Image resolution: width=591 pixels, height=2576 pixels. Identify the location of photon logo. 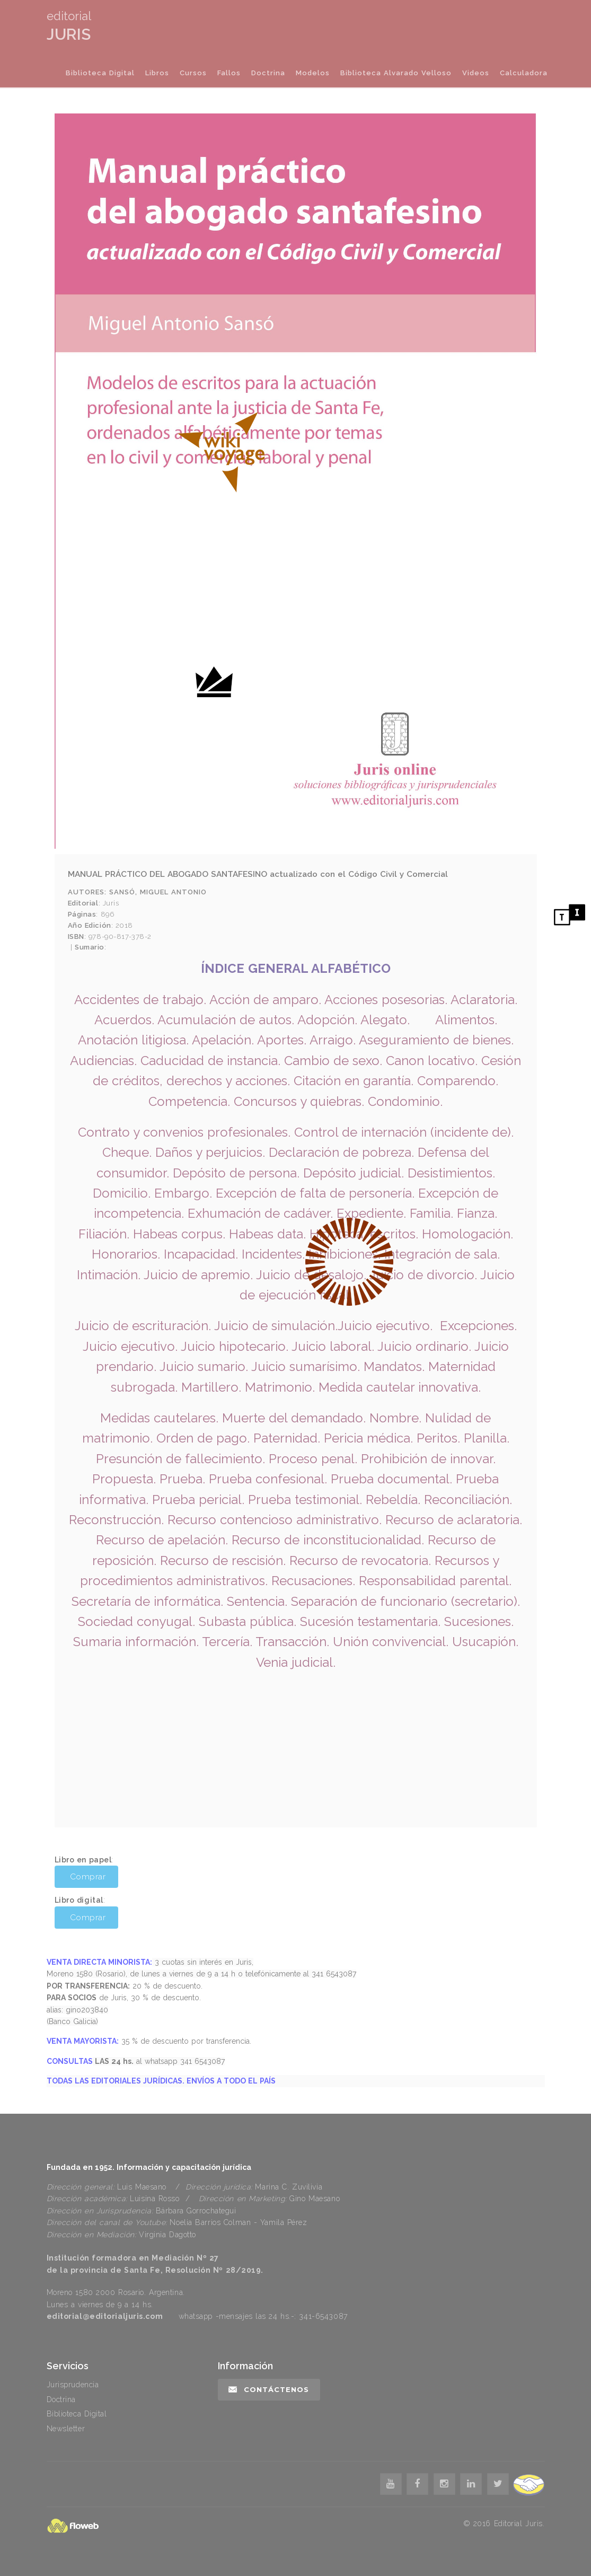
(349, 1262).